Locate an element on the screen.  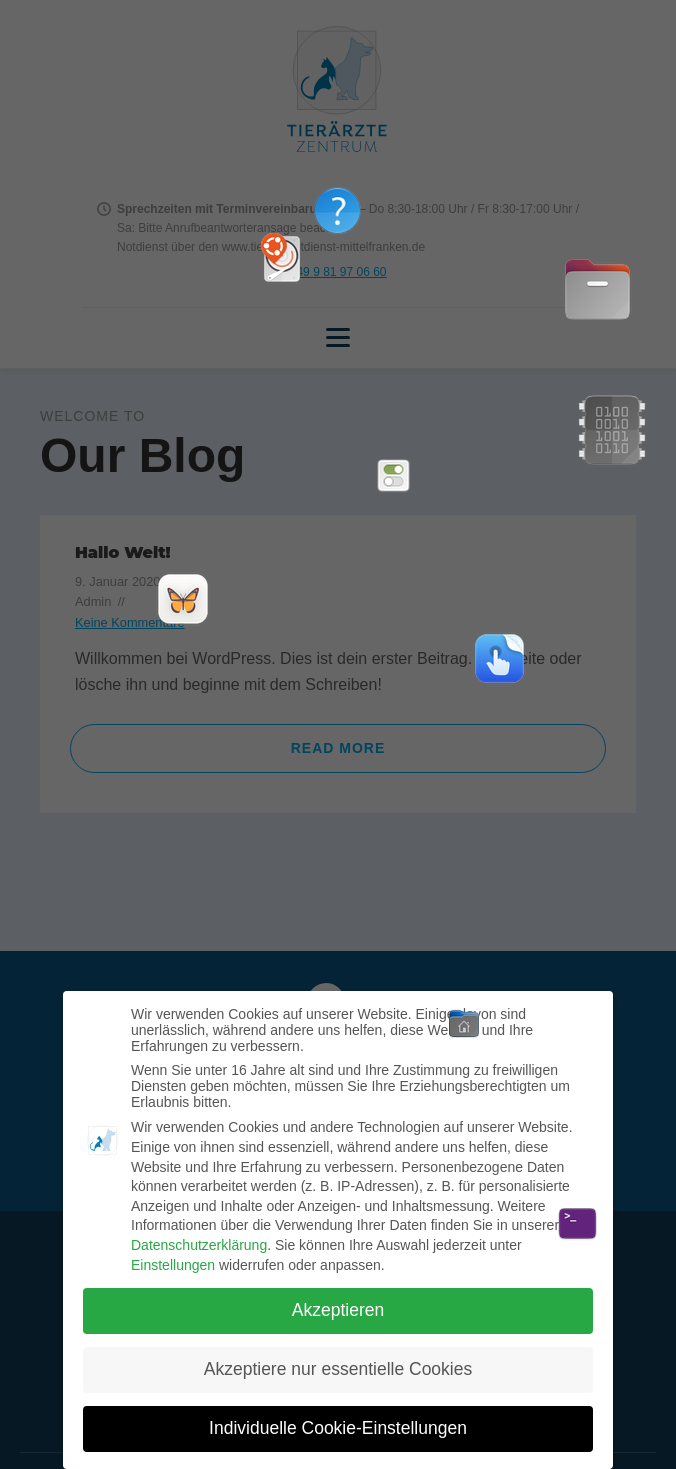
open freemind mind-mapping application is located at coordinates (183, 599).